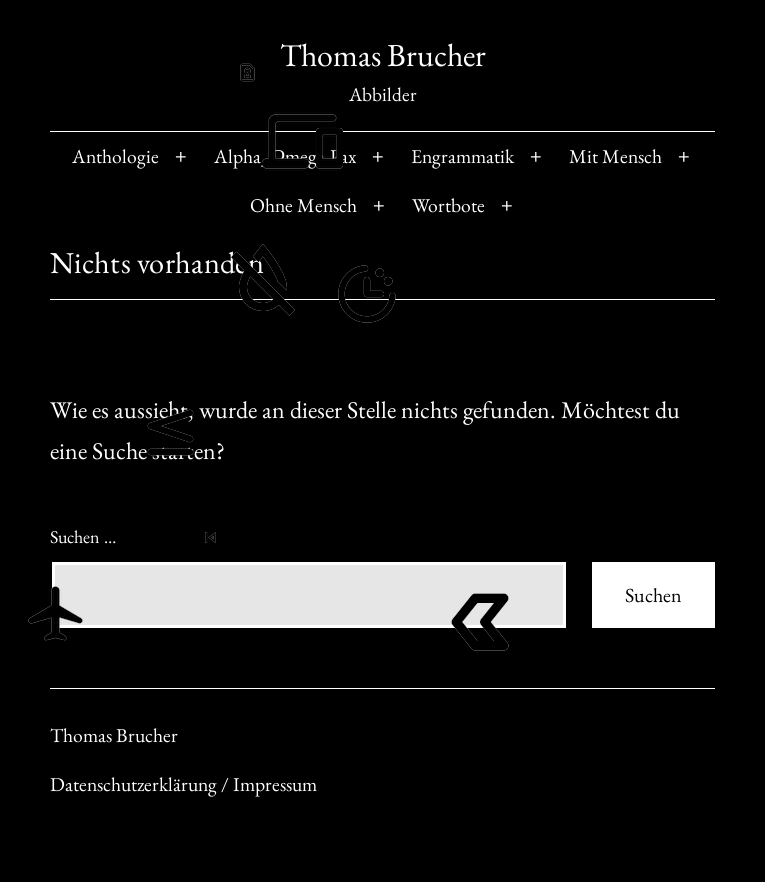 The height and width of the screenshot is (882, 765). Describe the element at coordinates (302, 141) in the screenshot. I see `connect your phone to another device` at that location.